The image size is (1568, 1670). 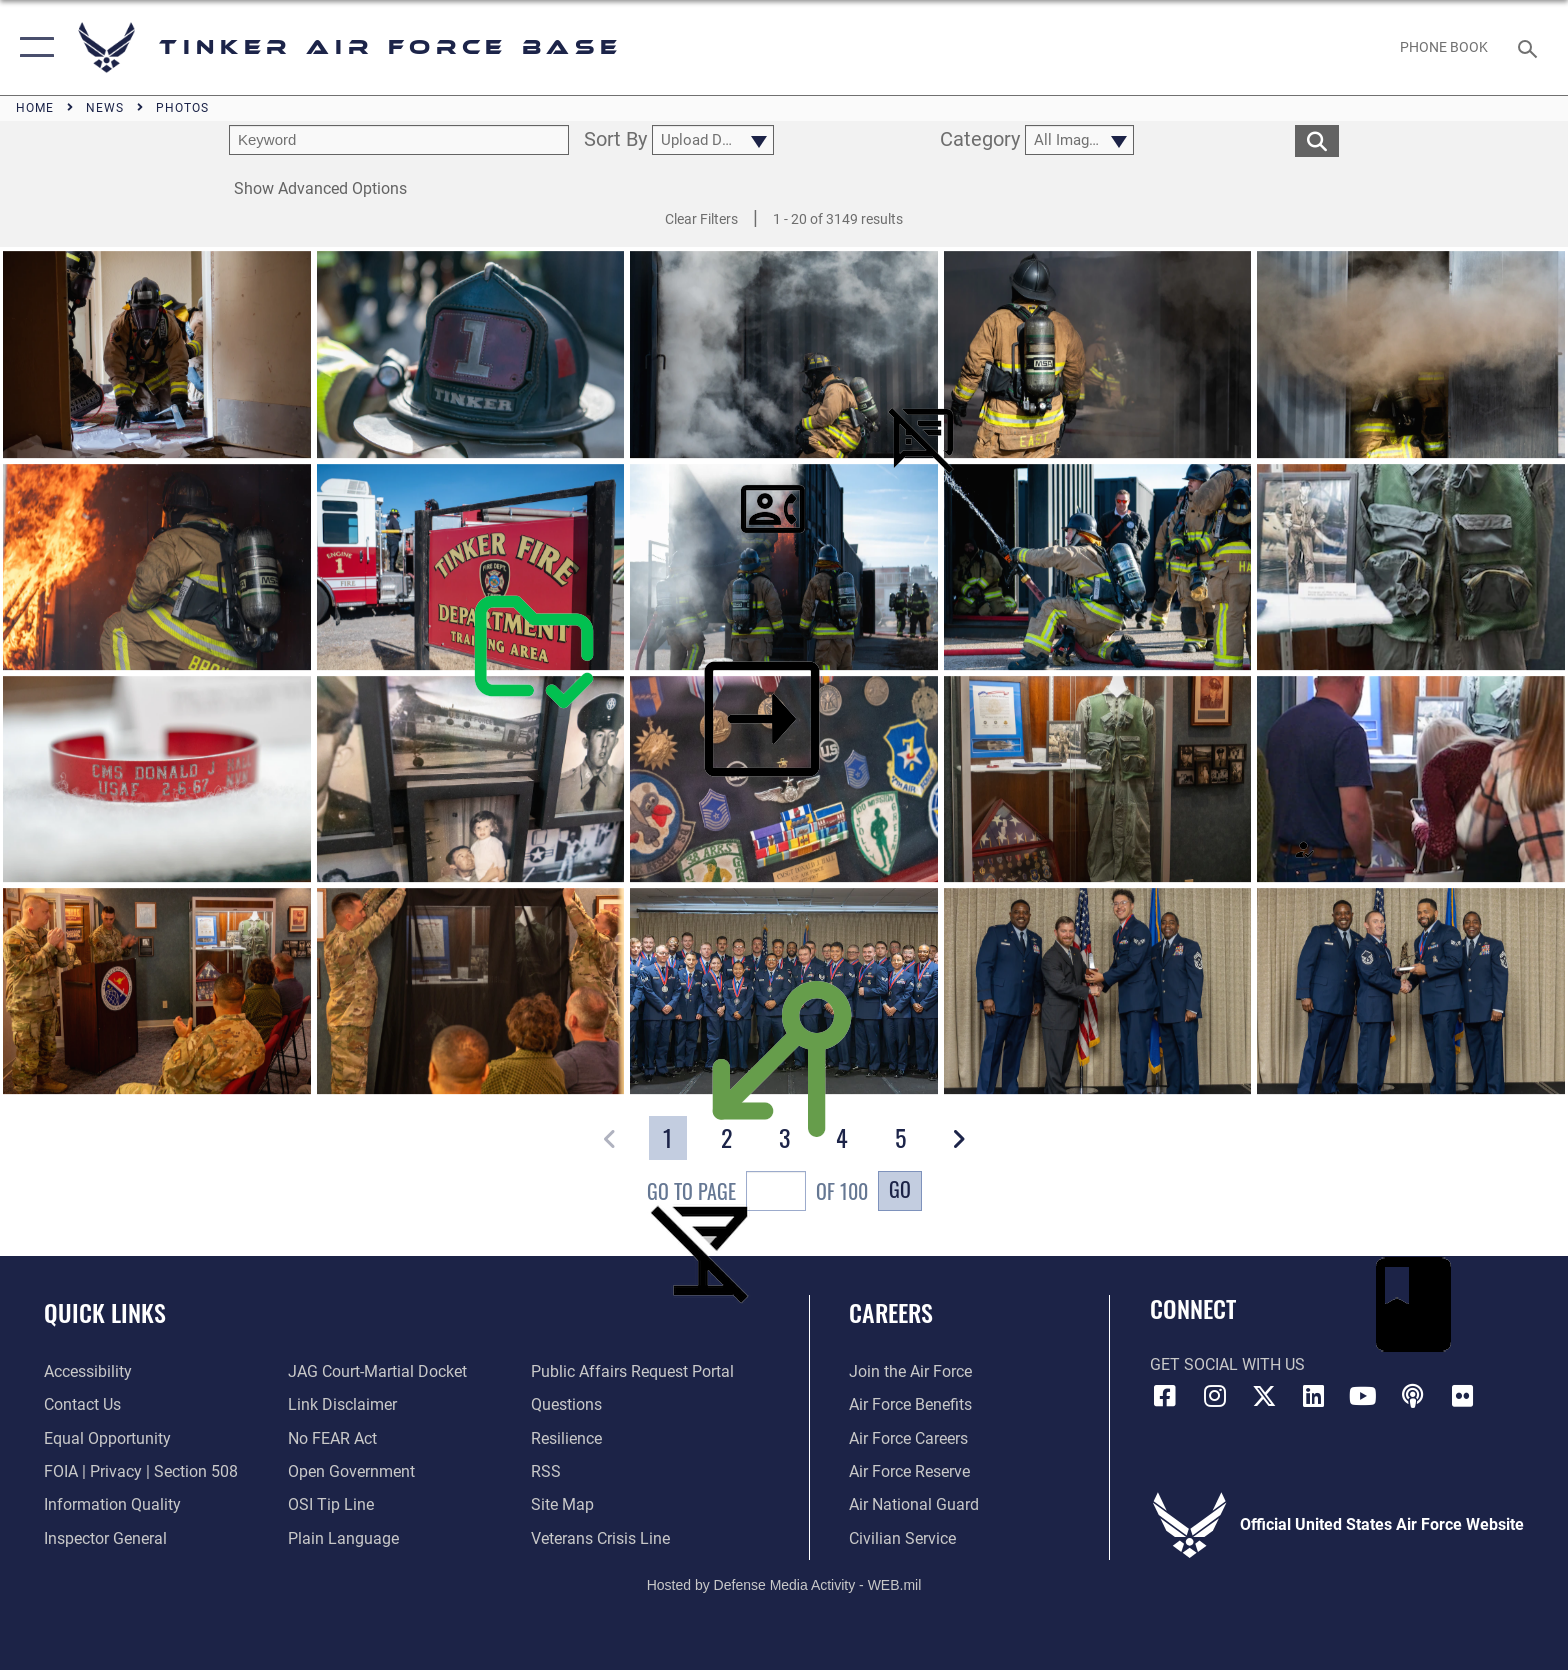 I want to click on access your bookmarked content, so click(x=1413, y=1304).